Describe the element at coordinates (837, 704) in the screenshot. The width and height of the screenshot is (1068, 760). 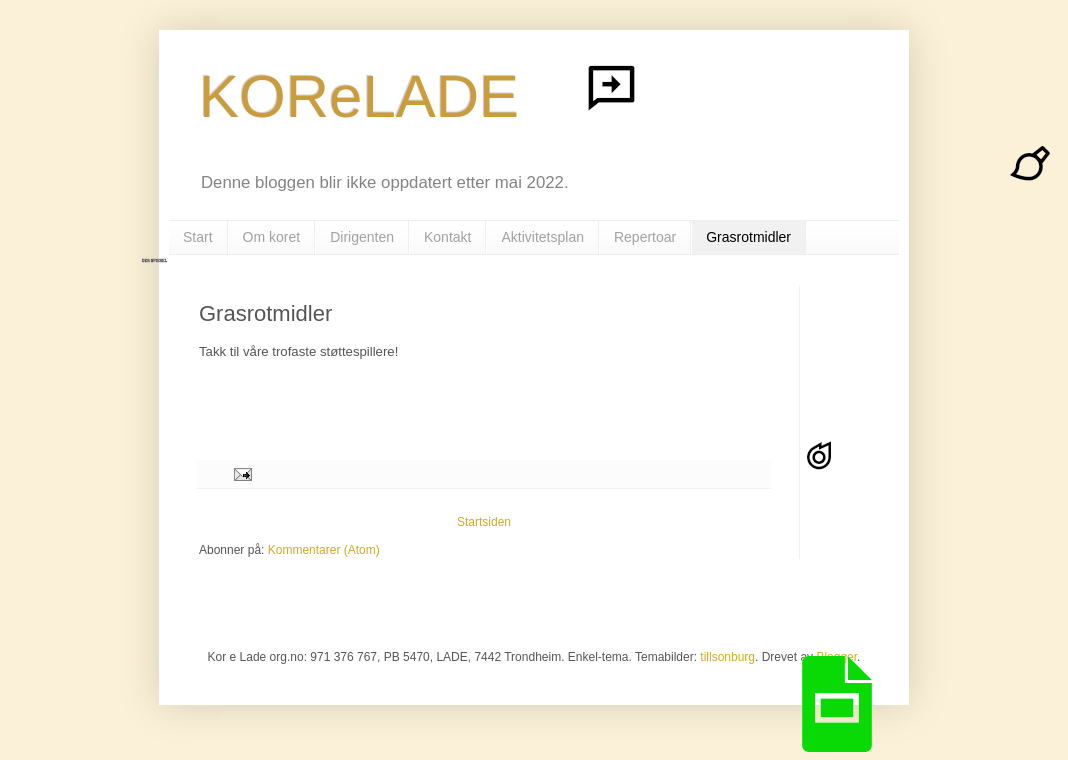
I see `open Google Slides` at that location.